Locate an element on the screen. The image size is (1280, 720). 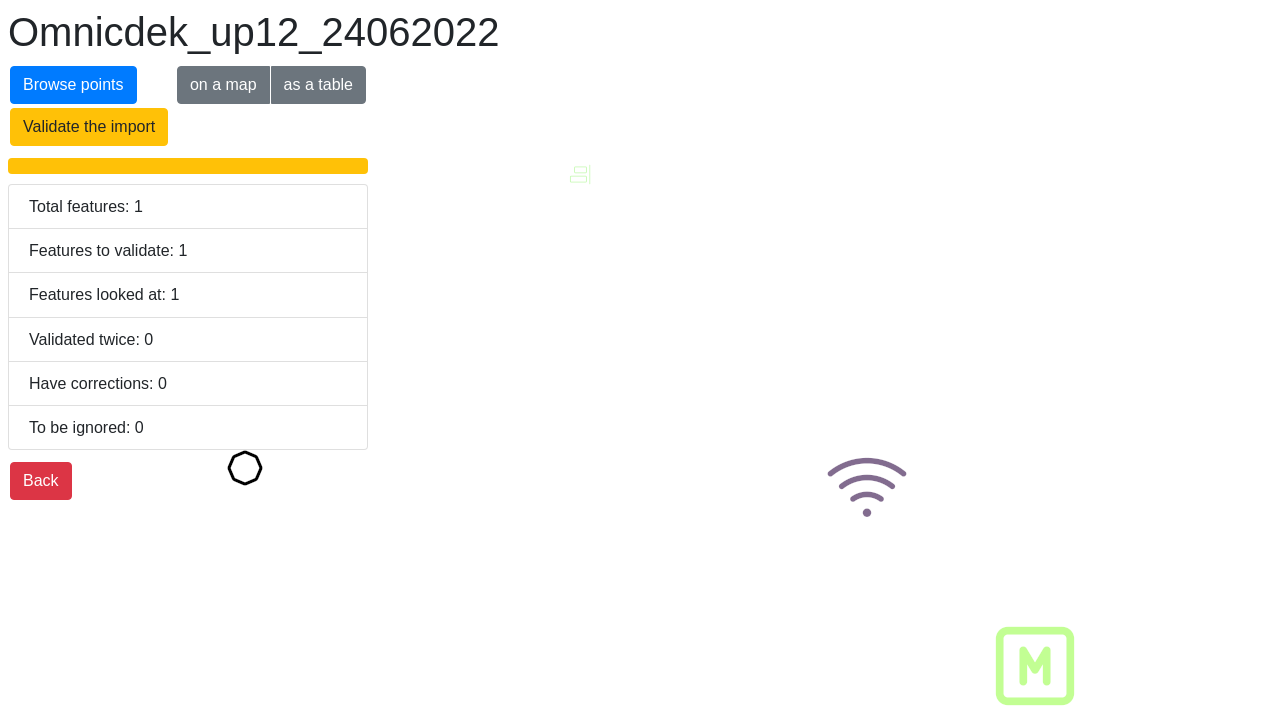
select medium size option is located at coordinates (1035, 666).